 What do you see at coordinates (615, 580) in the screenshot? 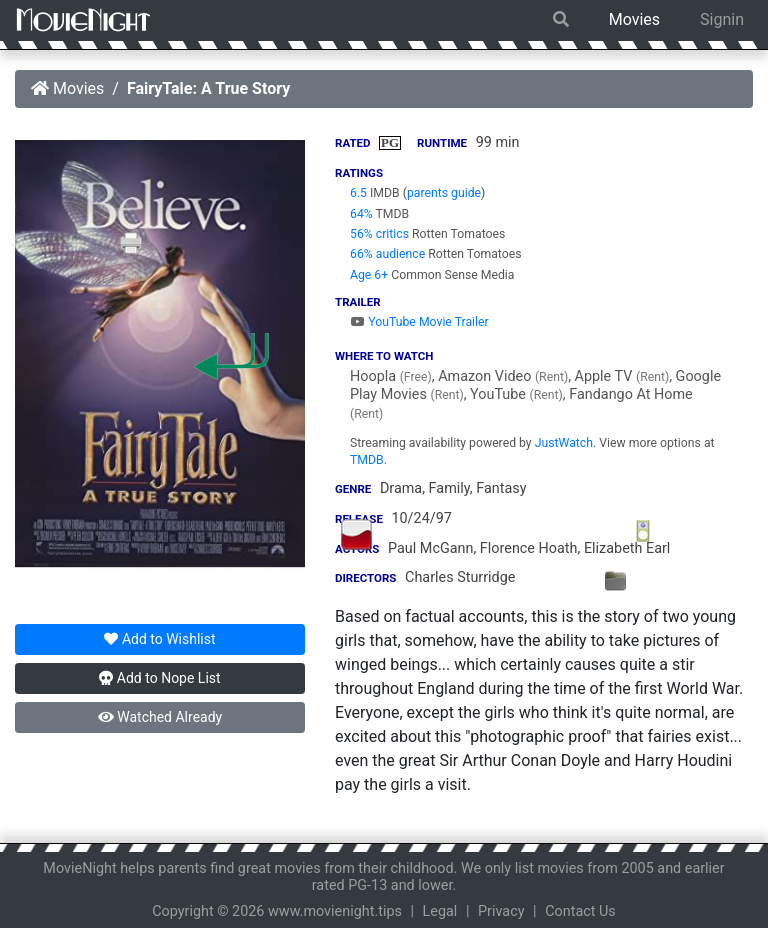
I see `drop files here to add them to folder` at bounding box center [615, 580].